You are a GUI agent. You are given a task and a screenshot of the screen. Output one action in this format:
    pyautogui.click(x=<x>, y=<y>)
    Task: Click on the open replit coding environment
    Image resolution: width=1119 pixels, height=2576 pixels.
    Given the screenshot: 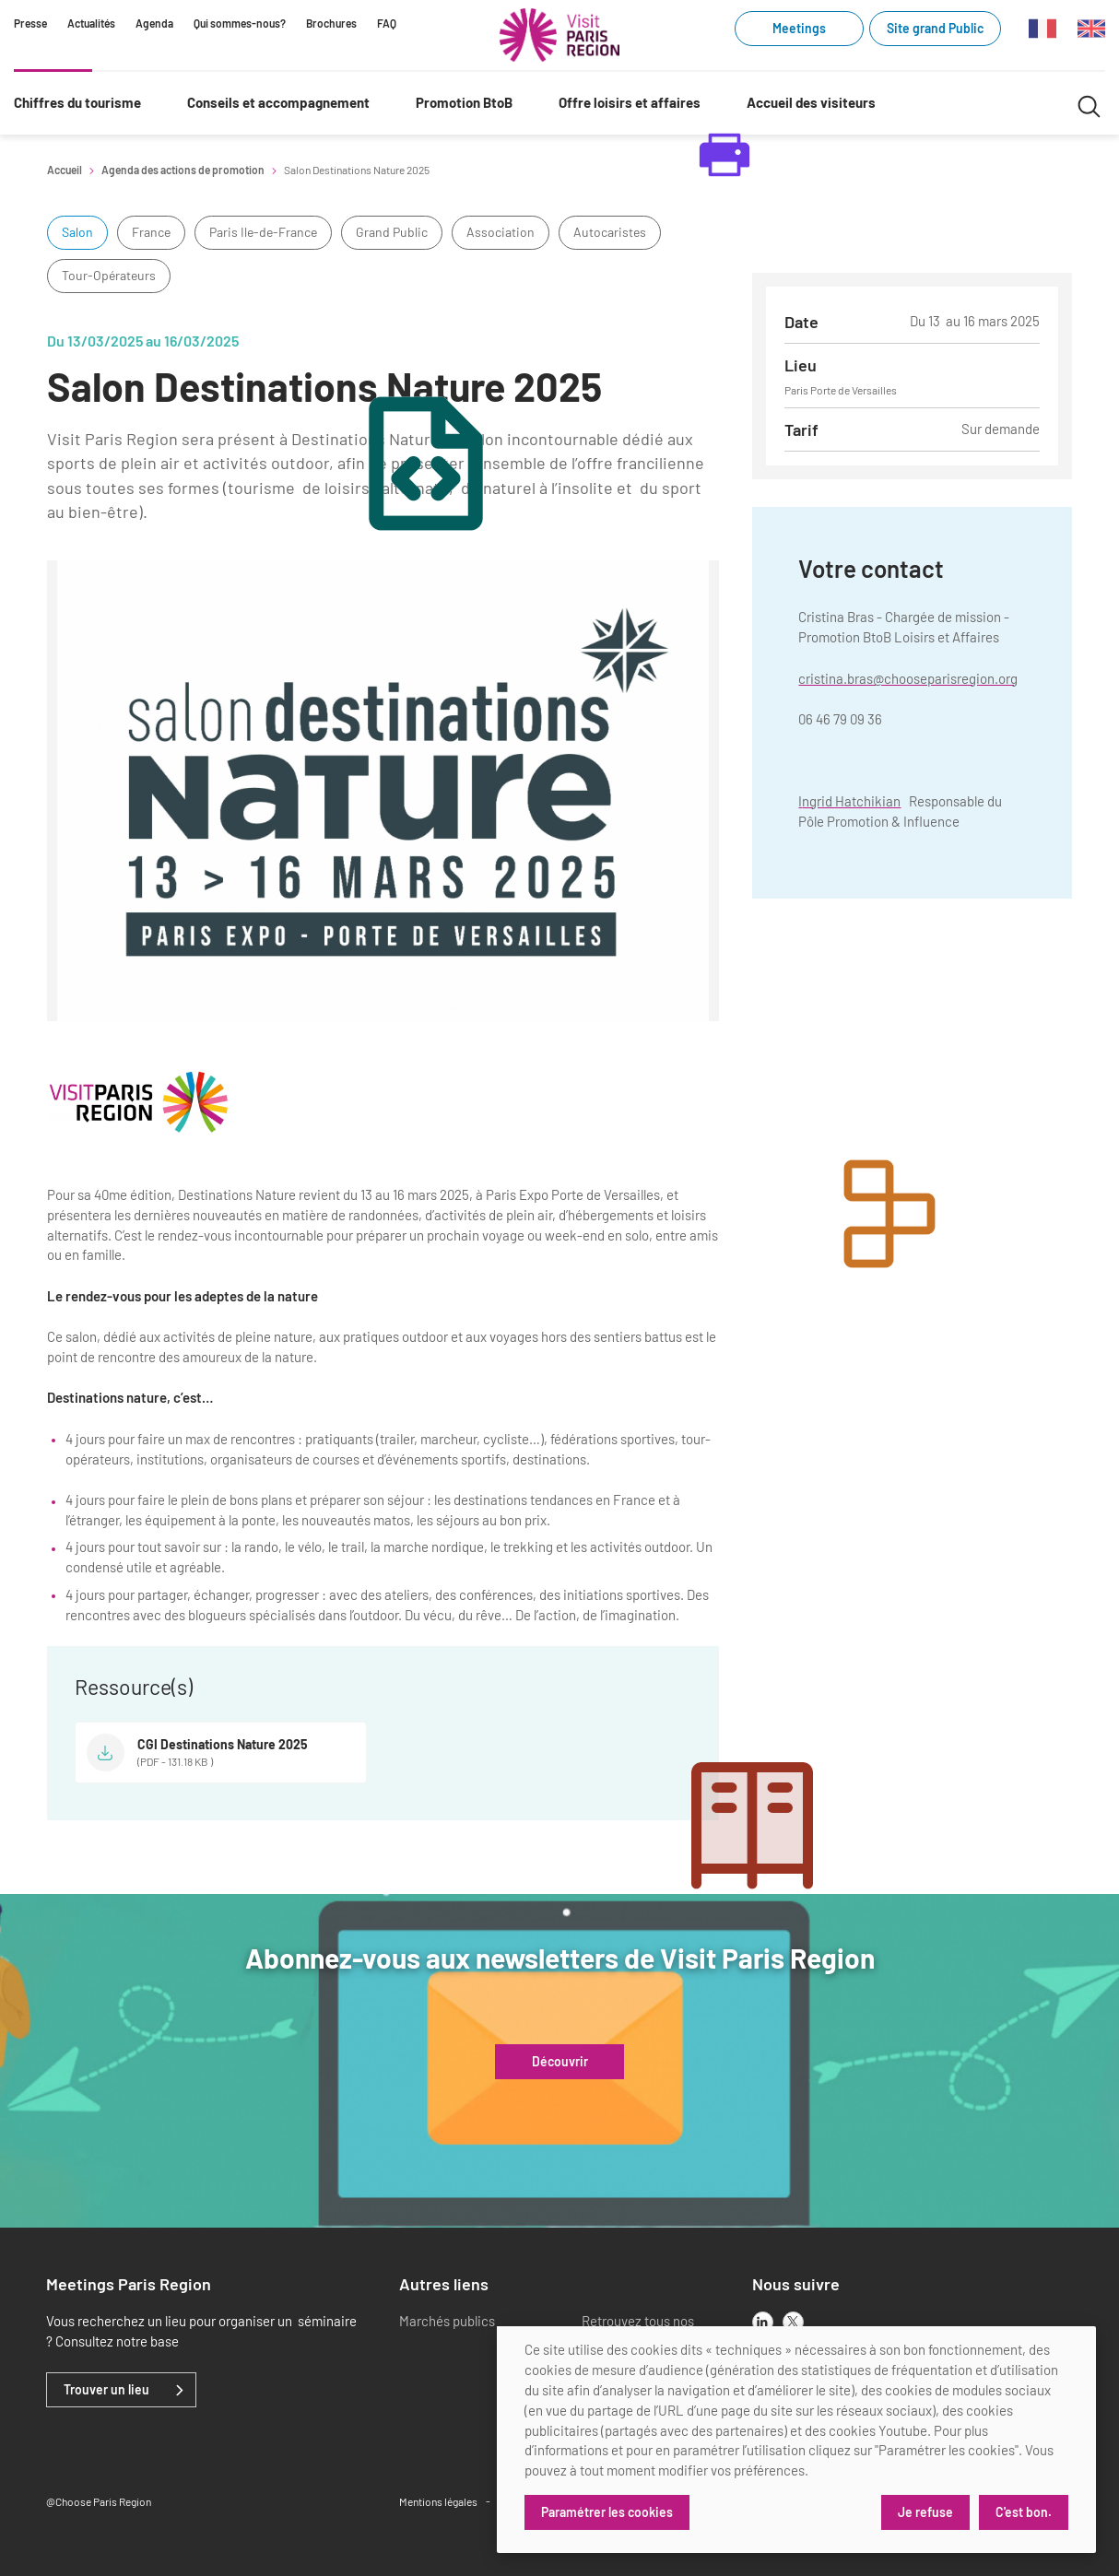 What is the action you would take?
    pyautogui.click(x=881, y=1214)
    